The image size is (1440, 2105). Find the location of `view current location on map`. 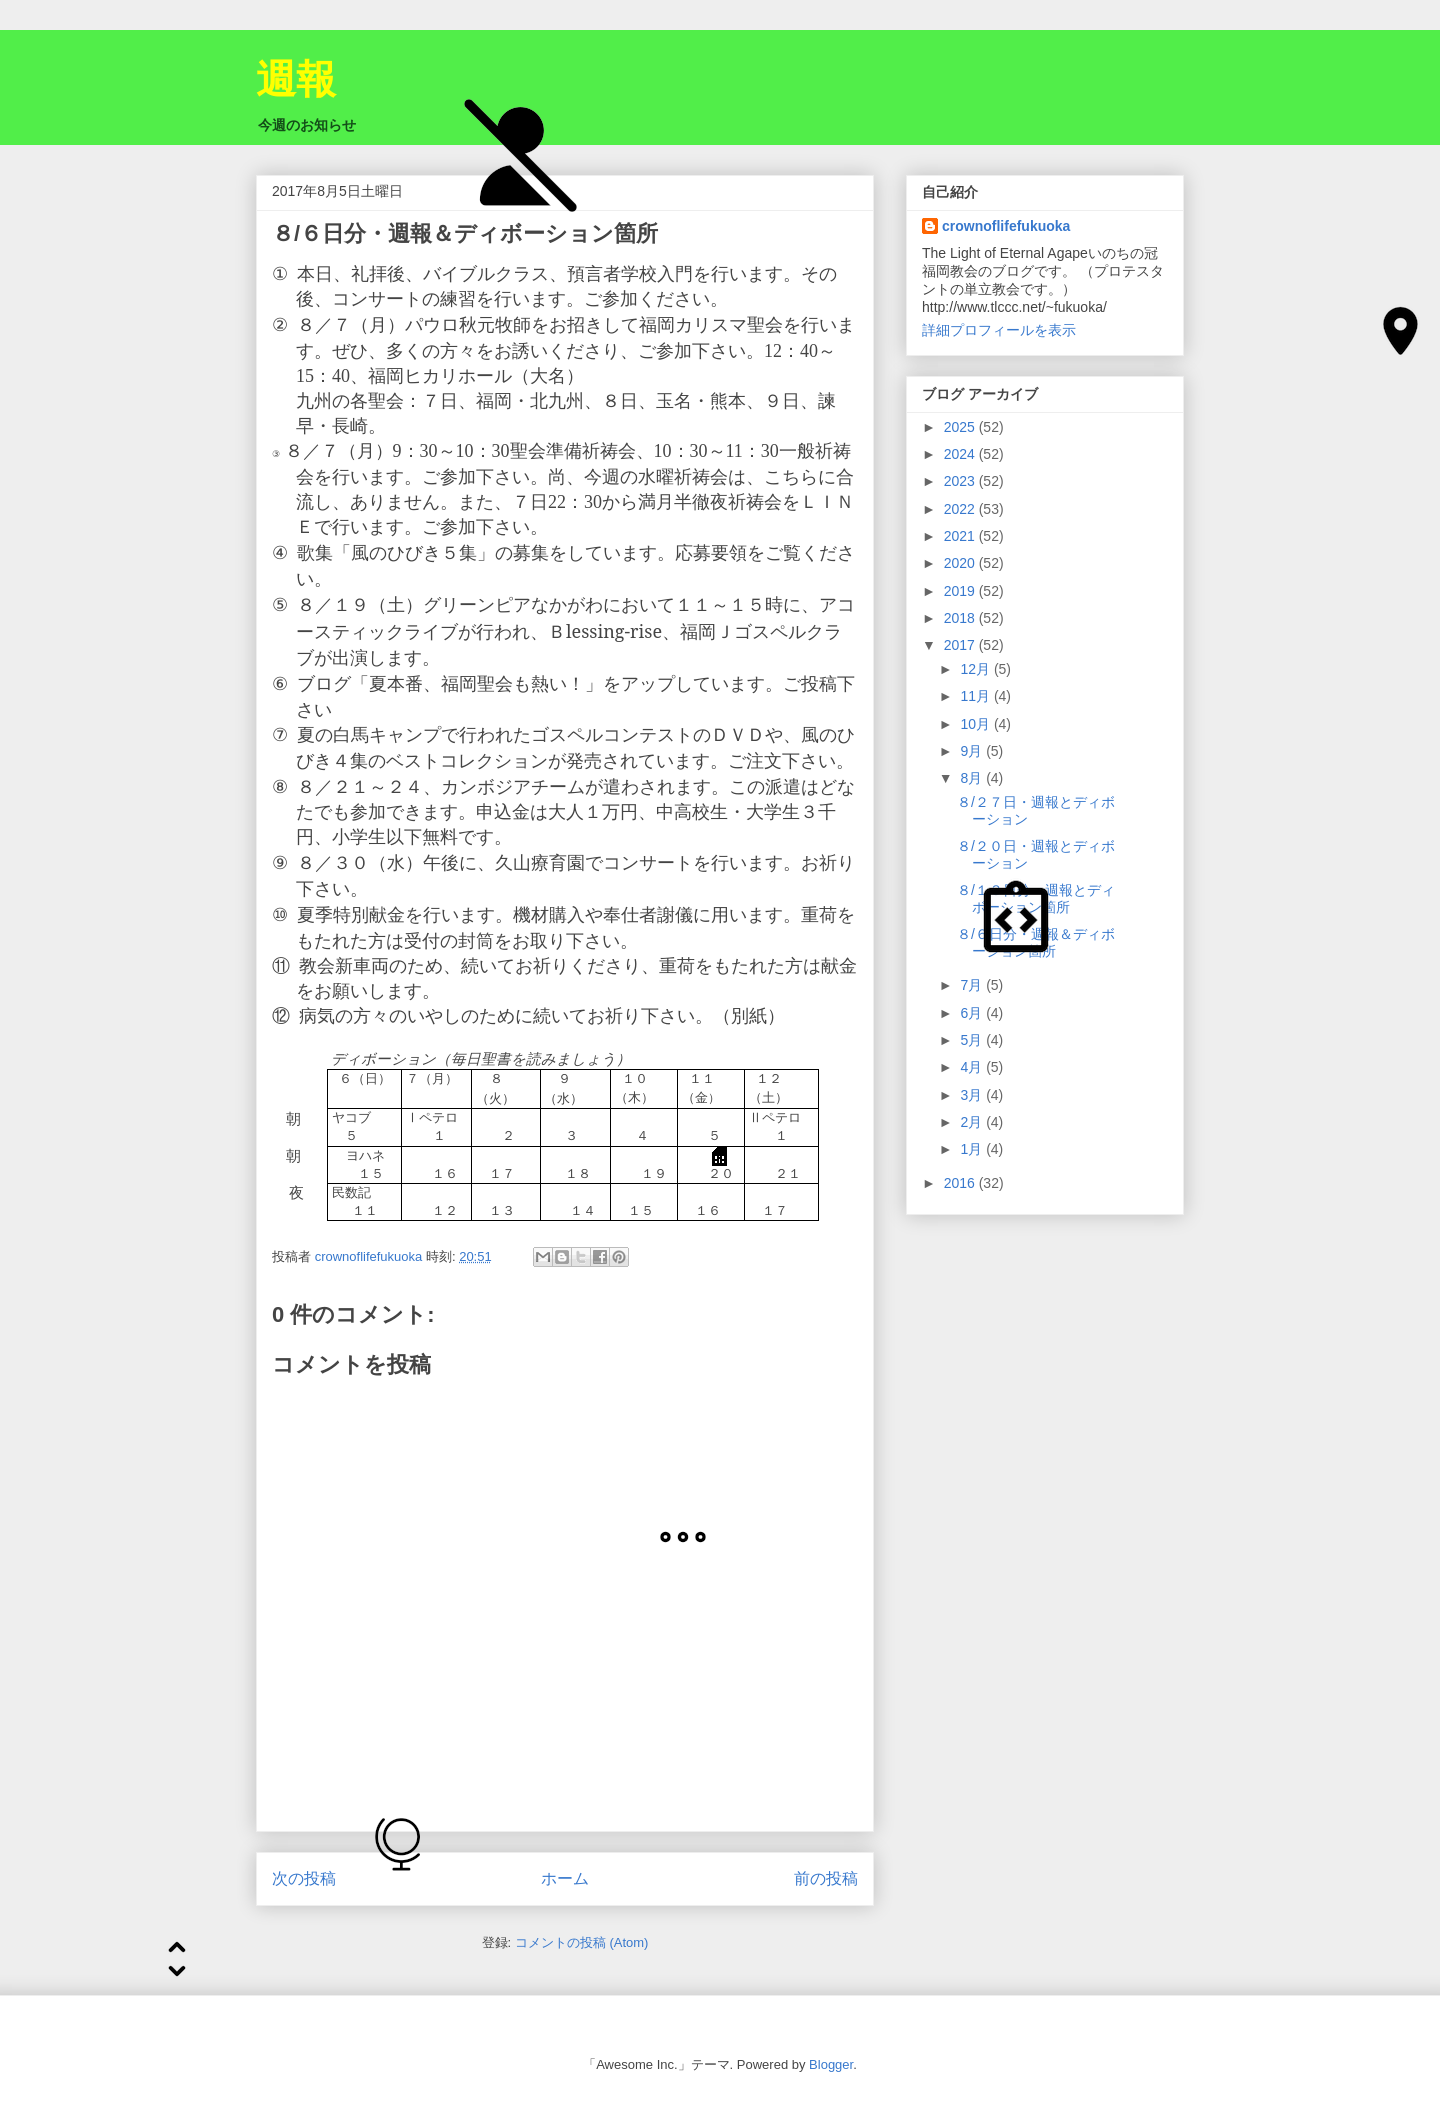

view current location on map is located at coordinates (1400, 331).